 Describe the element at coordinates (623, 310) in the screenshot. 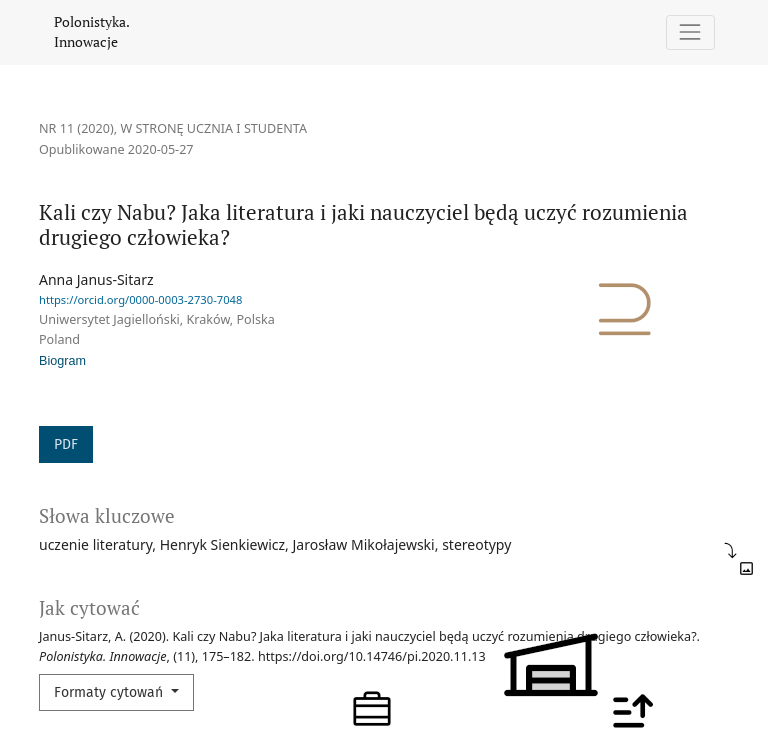

I see `indicates a superset mathematical relationship` at that location.